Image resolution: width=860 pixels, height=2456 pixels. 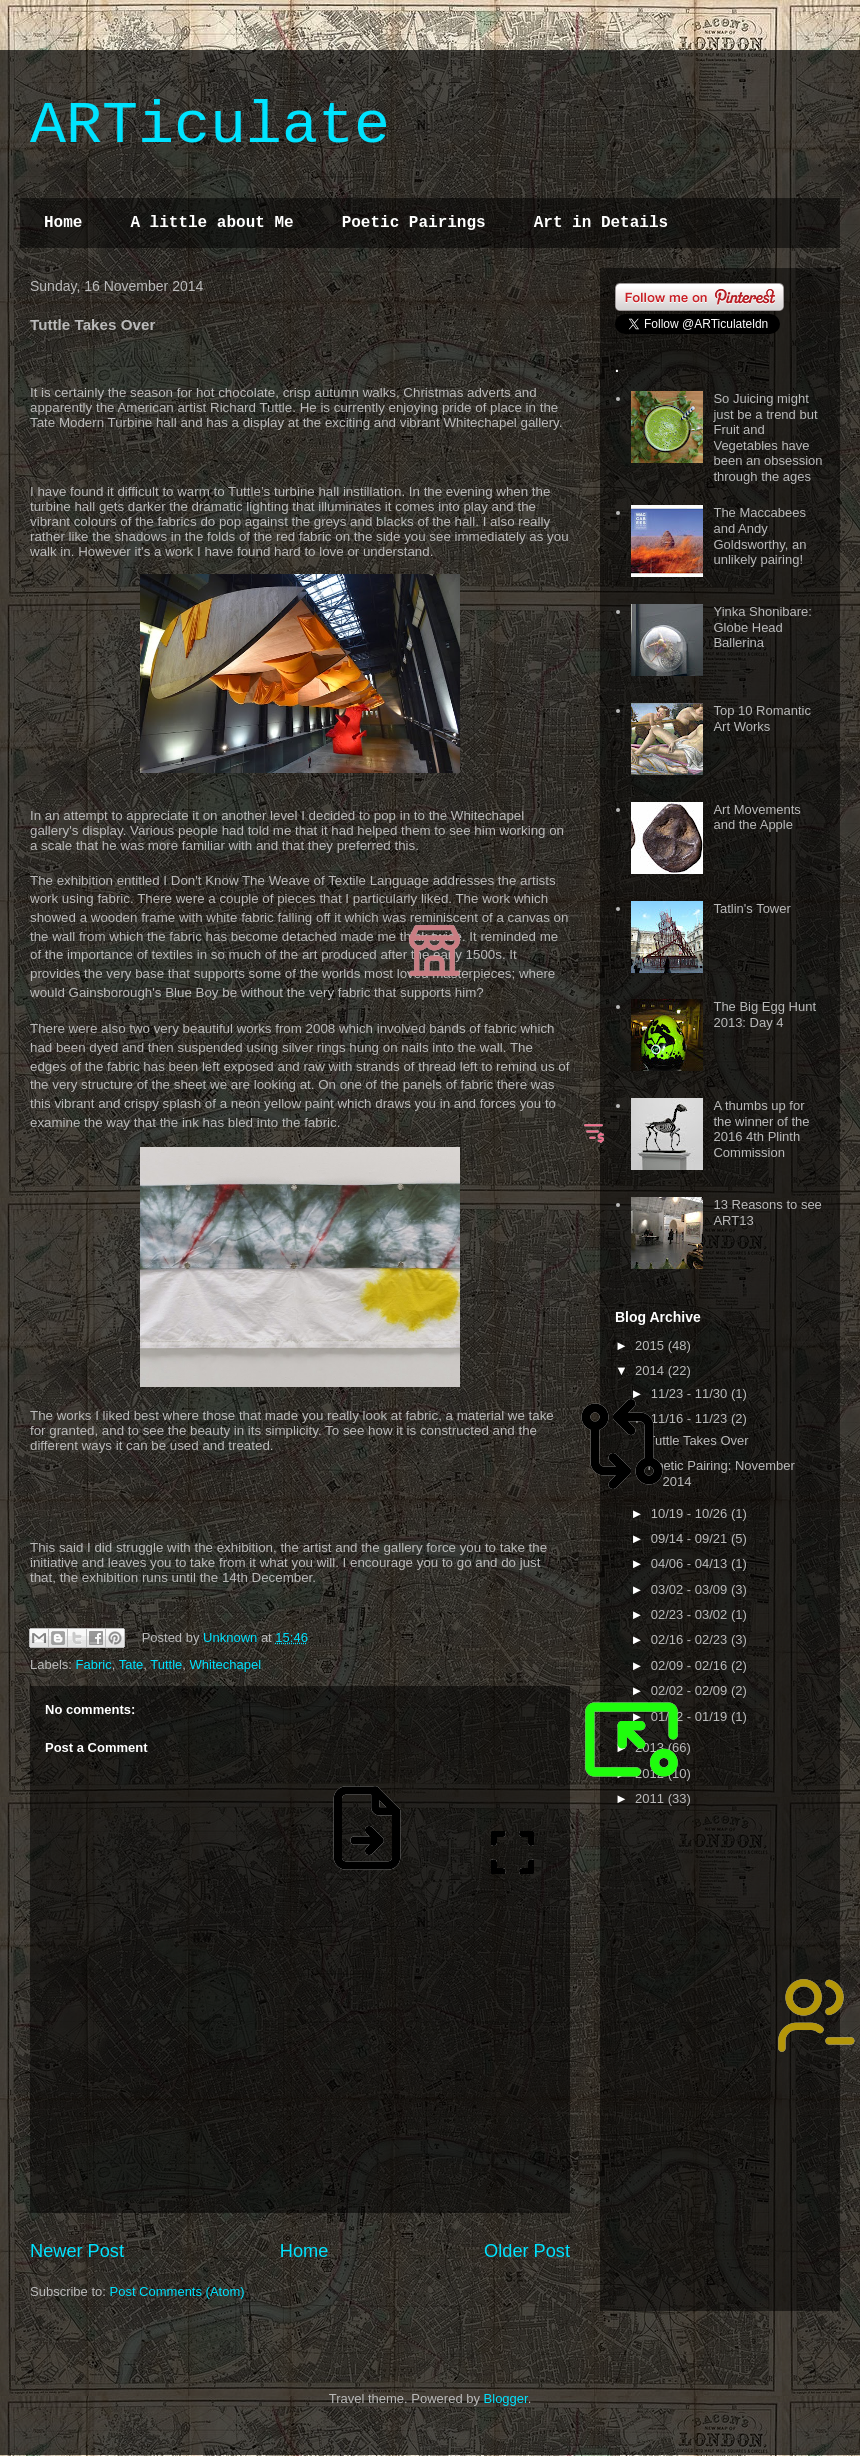 What do you see at coordinates (434, 950) in the screenshot?
I see `browse or open the store` at bounding box center [434, 950].